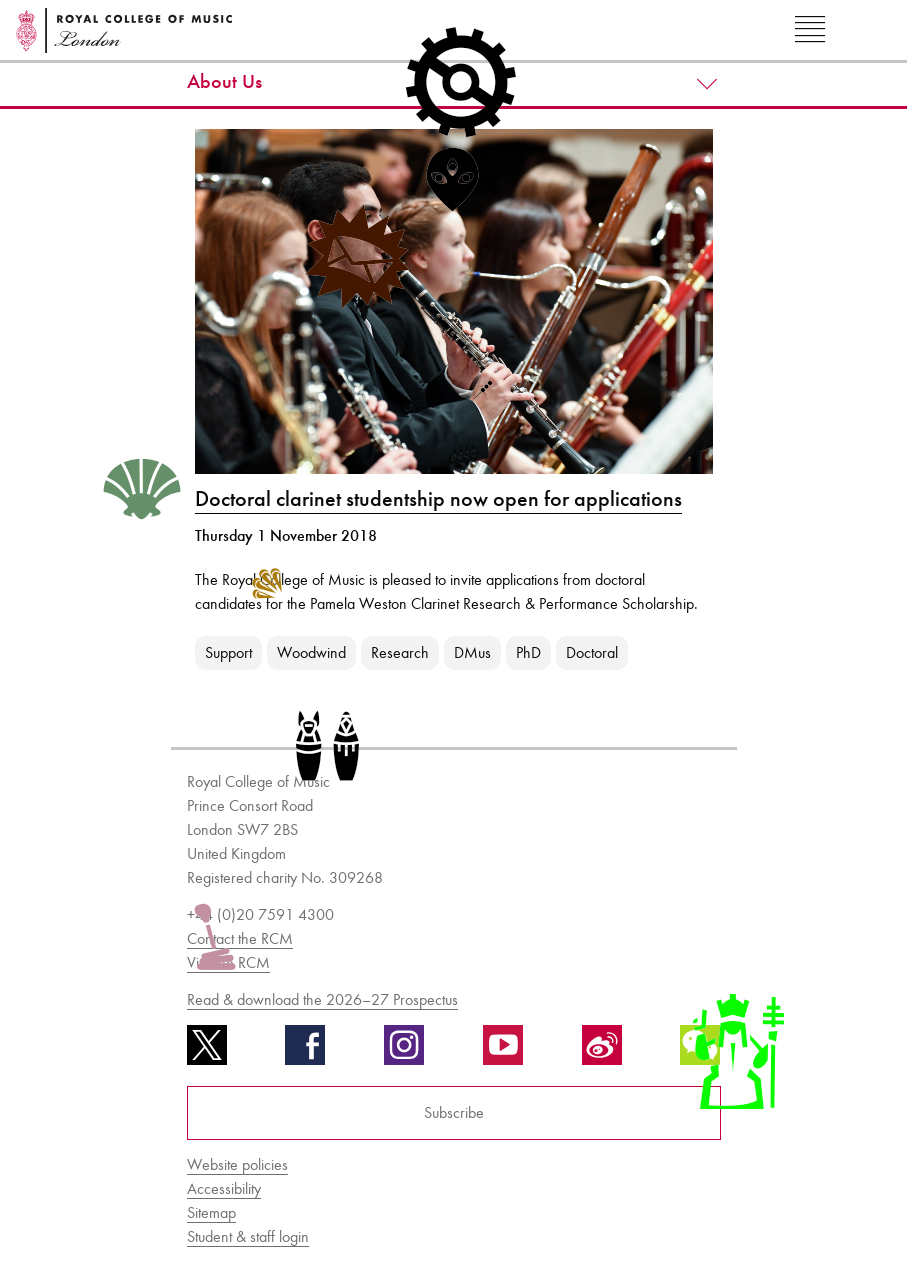 Image resolution: width=907 pixels, height=1269 pixels. What do you see at coordinates (357, 256) in the screenshot?
I see `indicates a malicious or dangerous email/message` at bounding box center [357, 256].